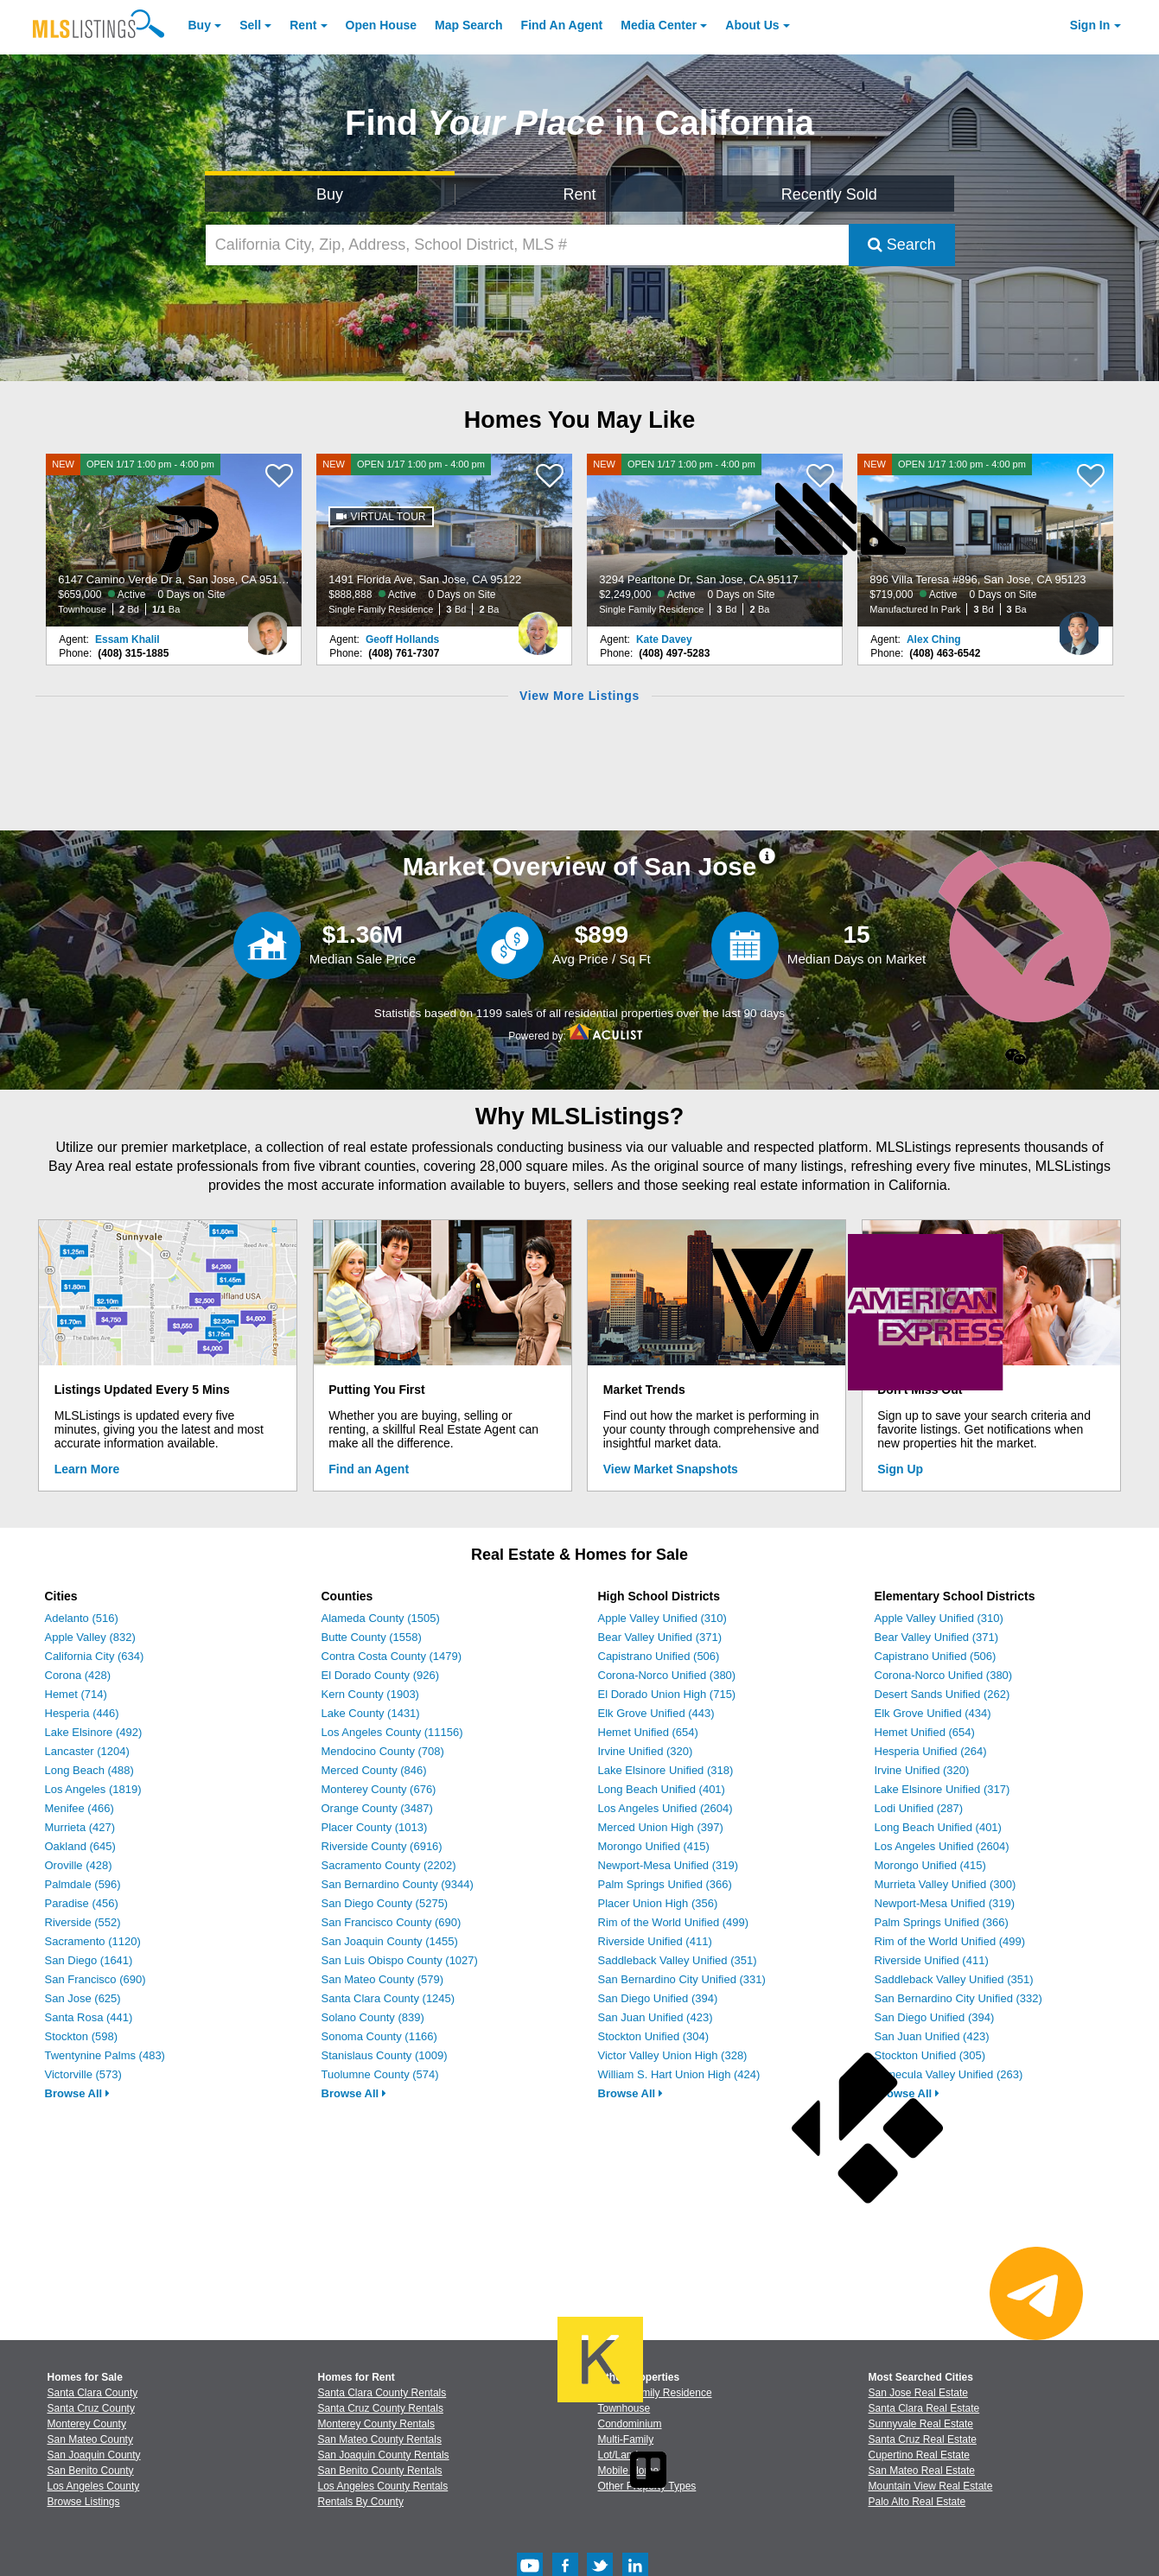  I want to click on open PostHog analytics dashboard, so click(840, 518).